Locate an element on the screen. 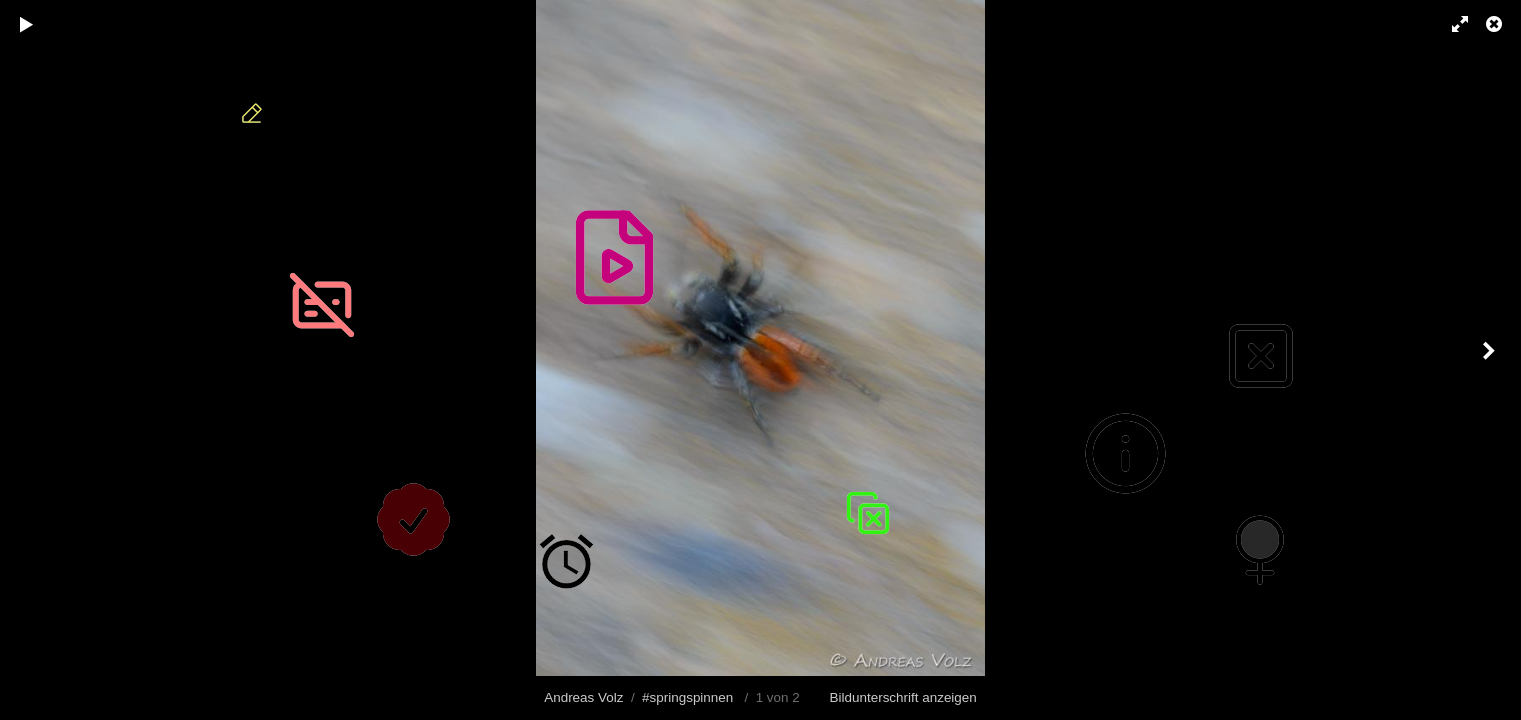  set or manage alarms is located at coordinates (566, 561).